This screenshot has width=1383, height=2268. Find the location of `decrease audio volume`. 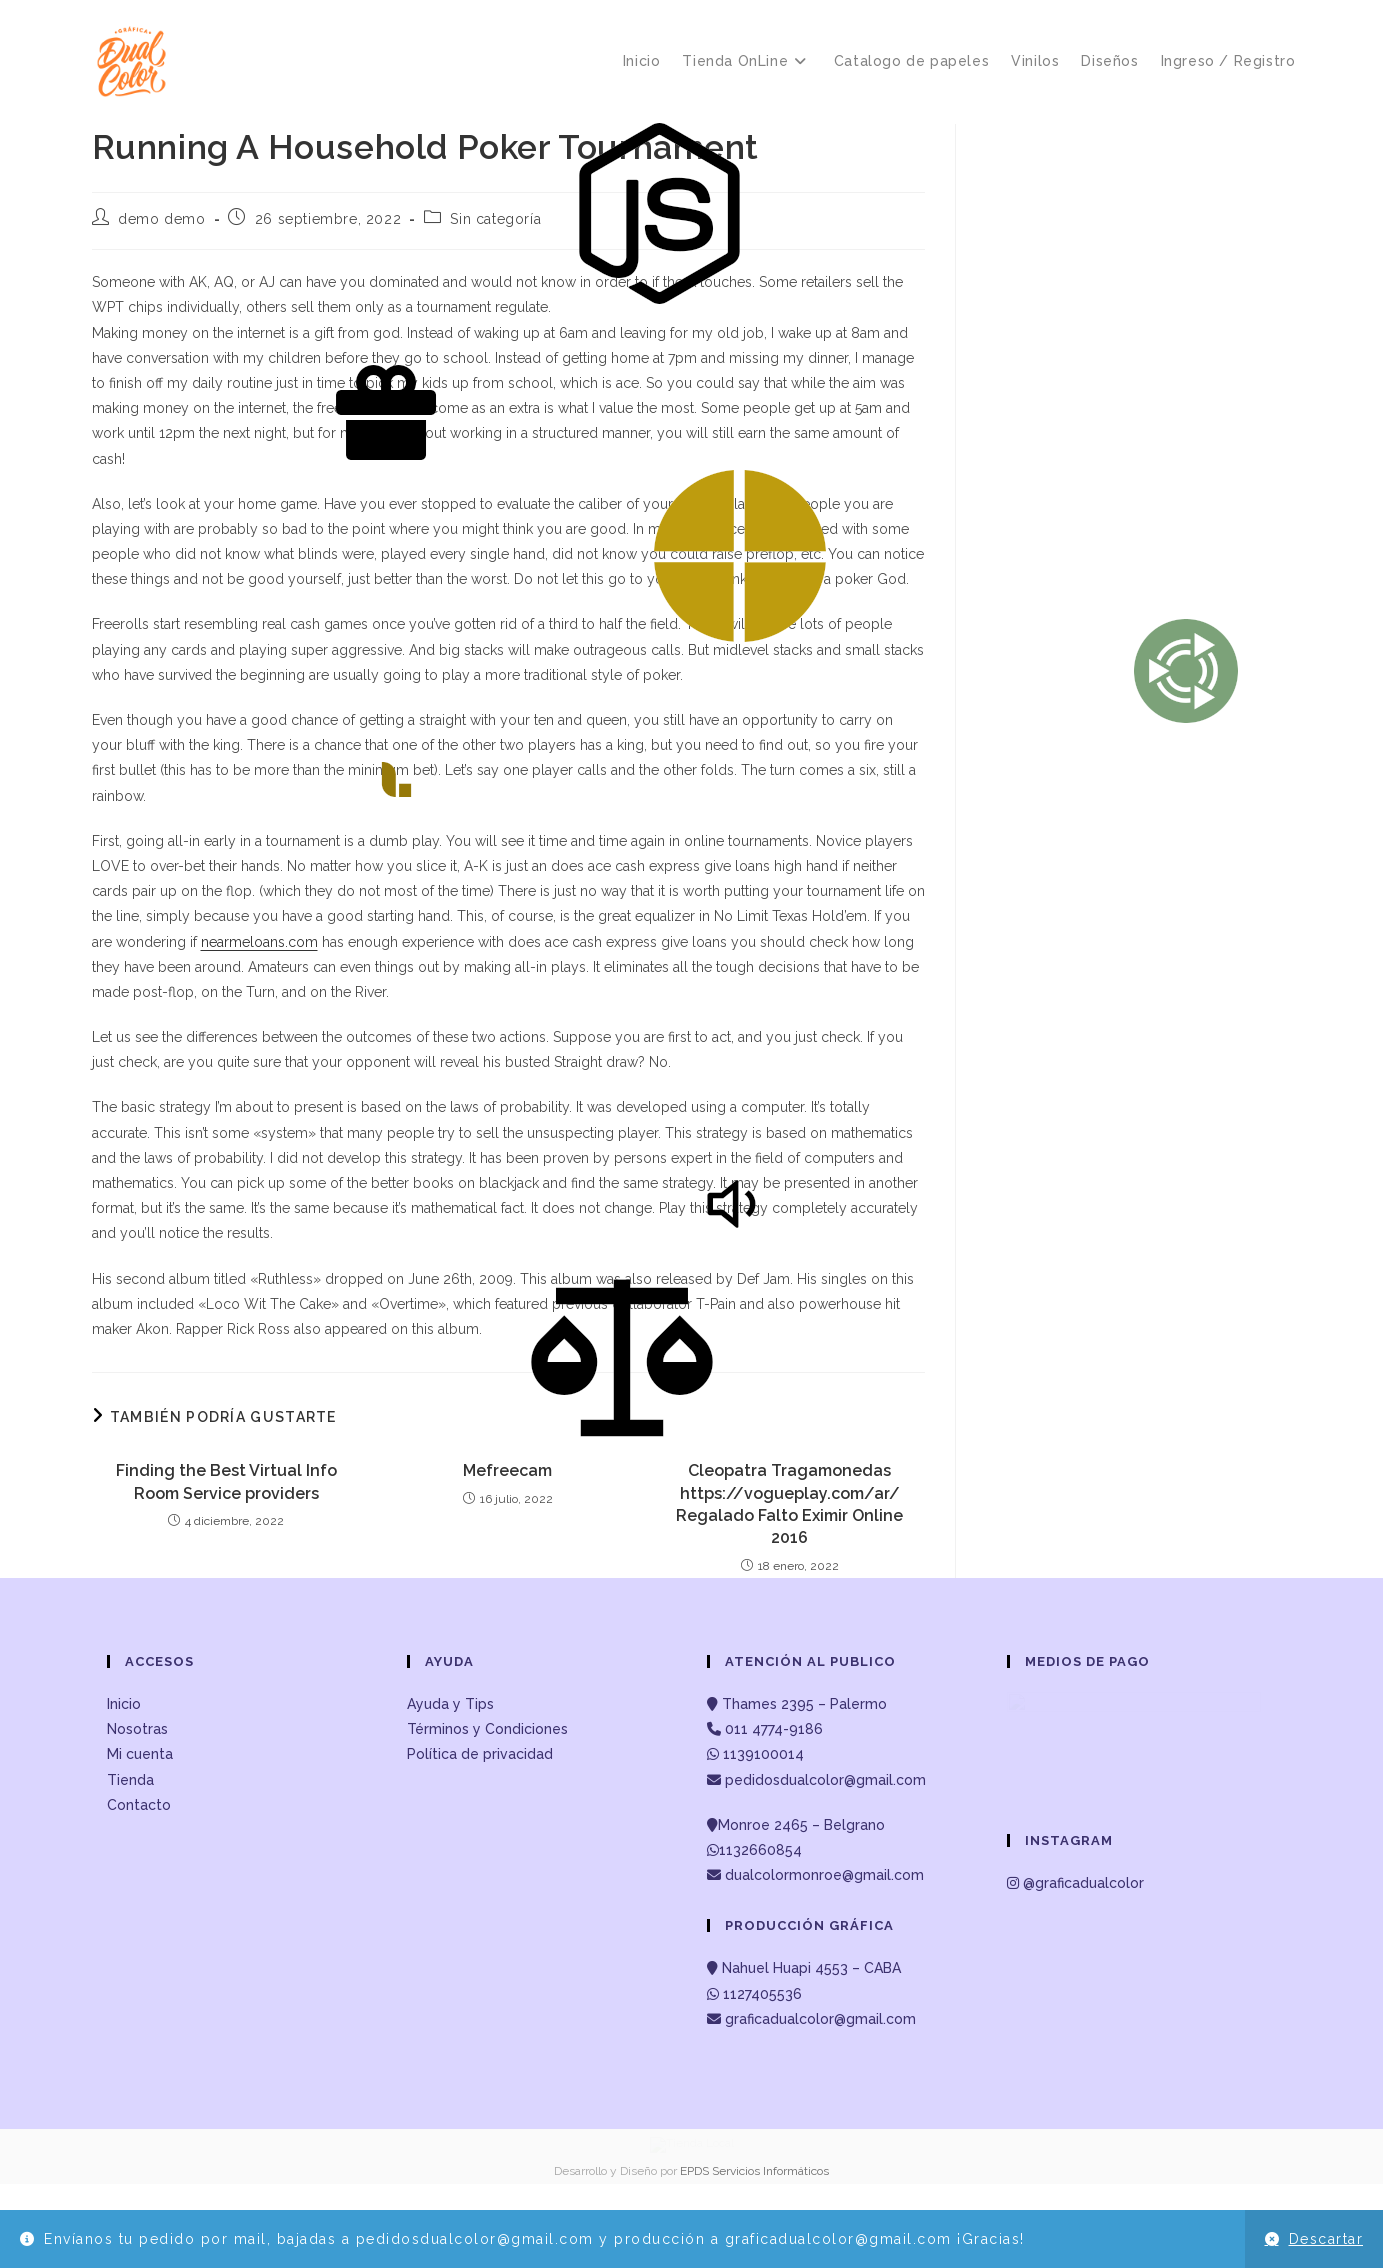

decrease audio volume is located at coordinates (730, 1204).